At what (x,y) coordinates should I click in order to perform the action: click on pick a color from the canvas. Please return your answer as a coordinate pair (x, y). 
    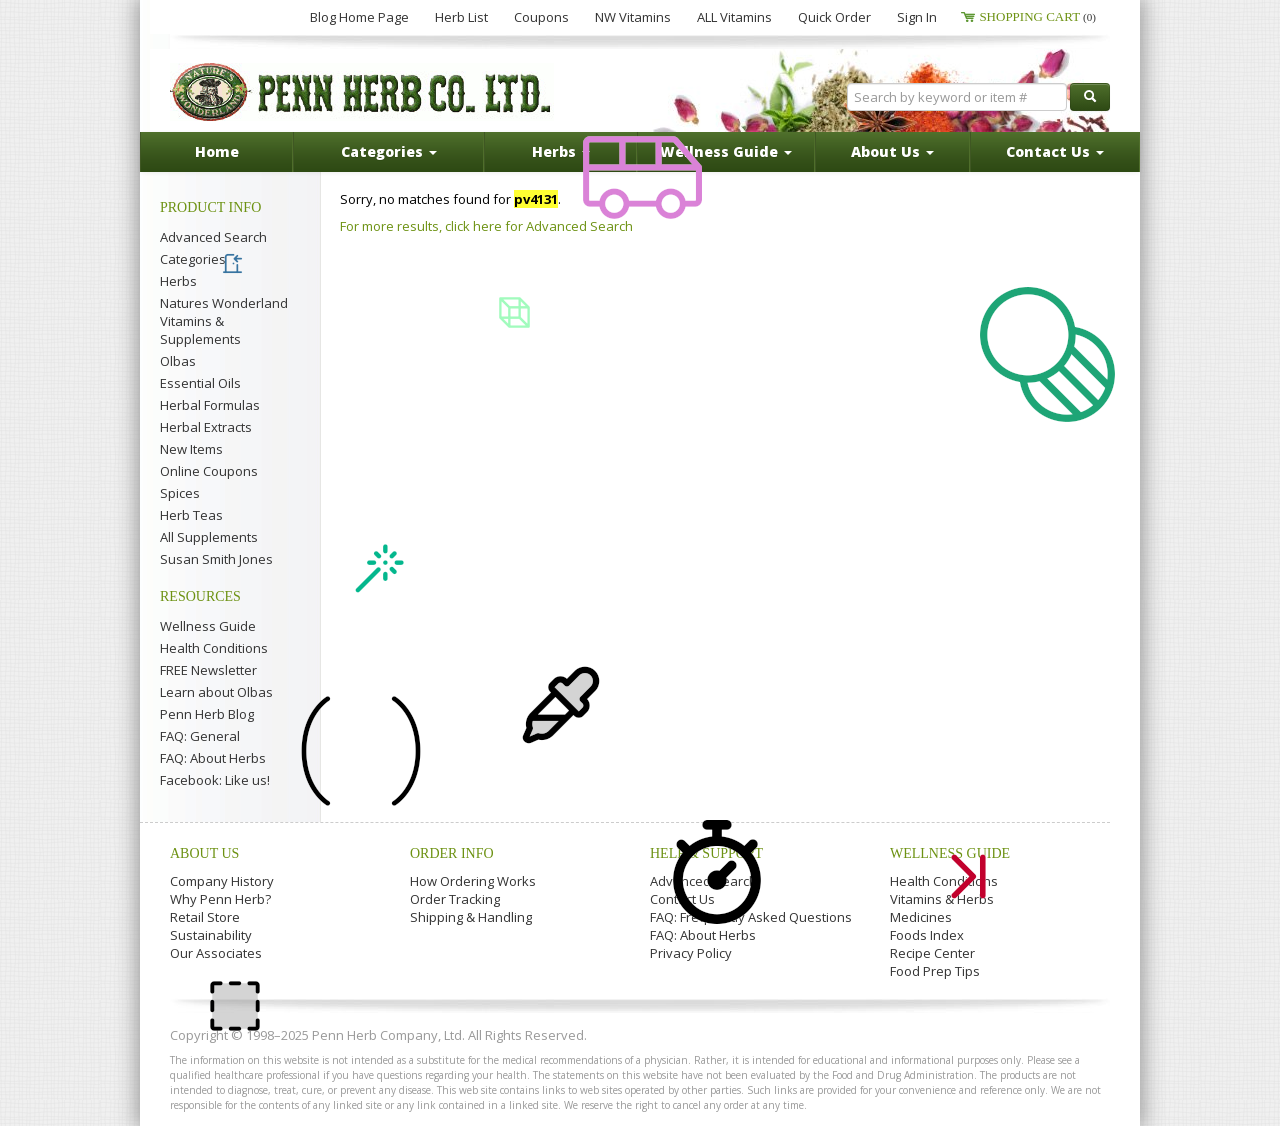
    Looking at the image, I should click on (561, 705).